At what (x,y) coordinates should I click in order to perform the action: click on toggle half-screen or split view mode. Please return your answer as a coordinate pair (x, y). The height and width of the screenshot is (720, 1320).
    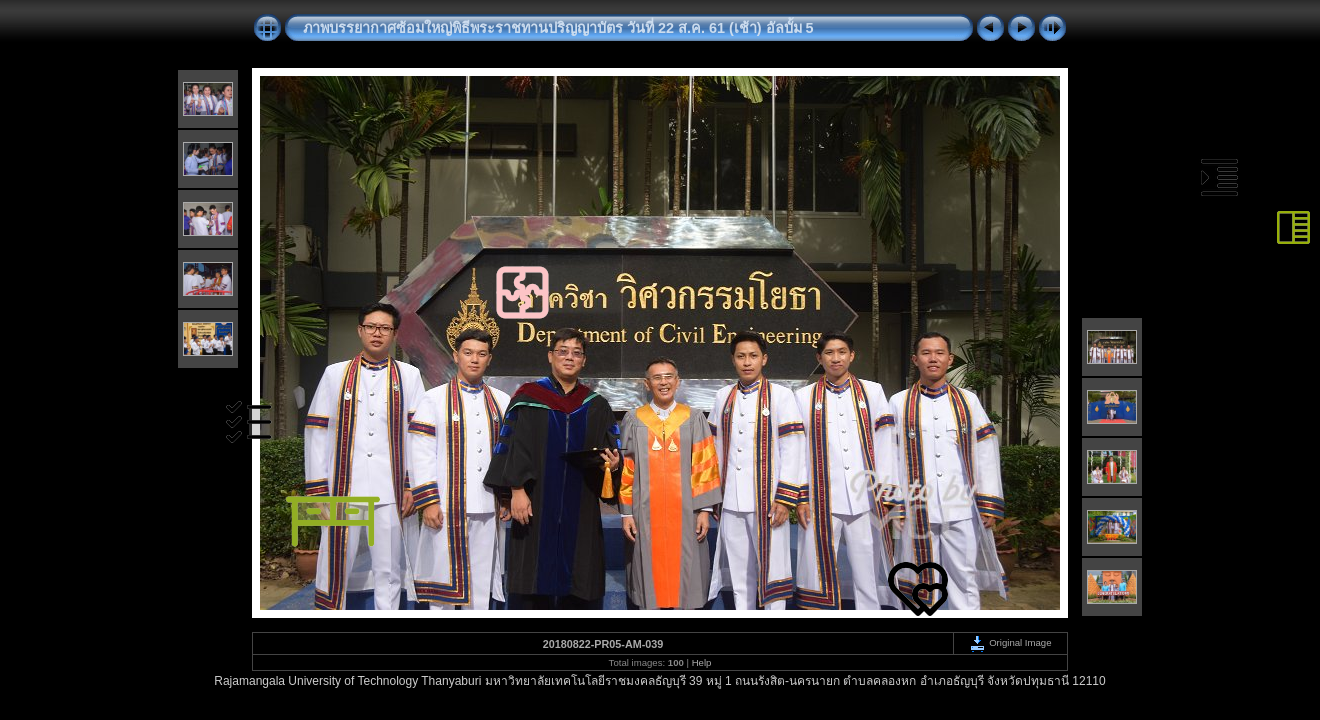
    Looking at the image, I should click on (1293, 227).